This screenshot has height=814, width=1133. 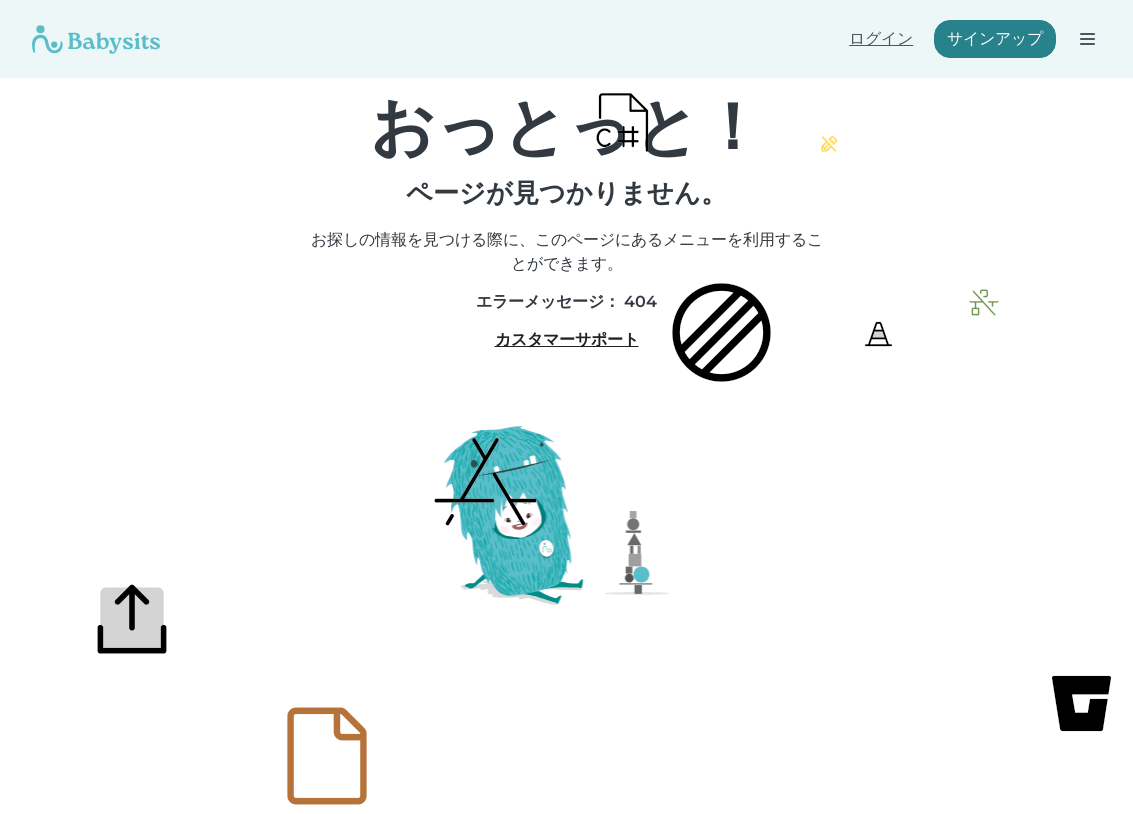 What do you see at coordinates (485, 485) in the screenshot?
I see `open the app store` at bounding box center [485, 485].